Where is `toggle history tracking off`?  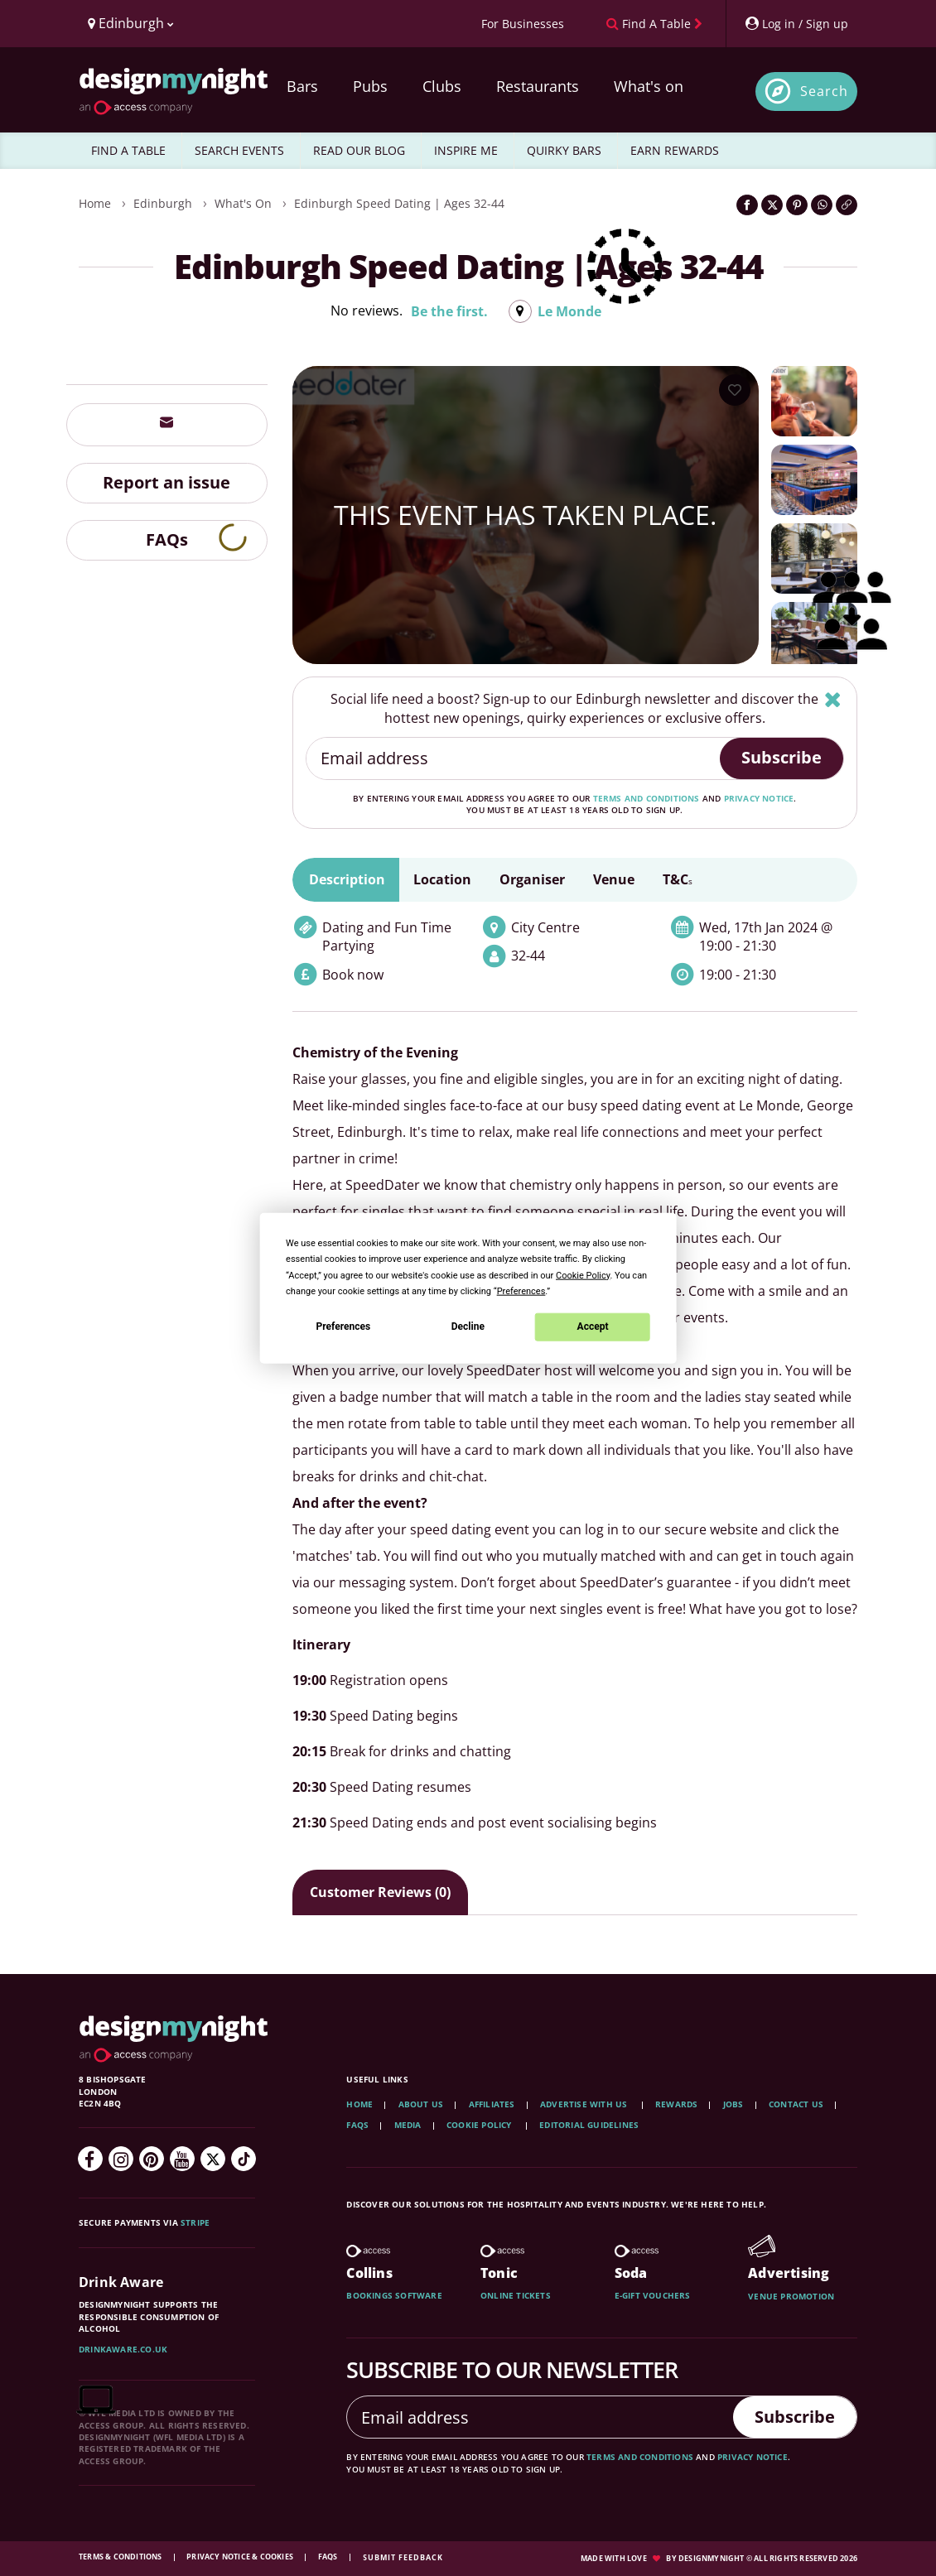
toggle history tracking off is located at coordinates (625, 266).